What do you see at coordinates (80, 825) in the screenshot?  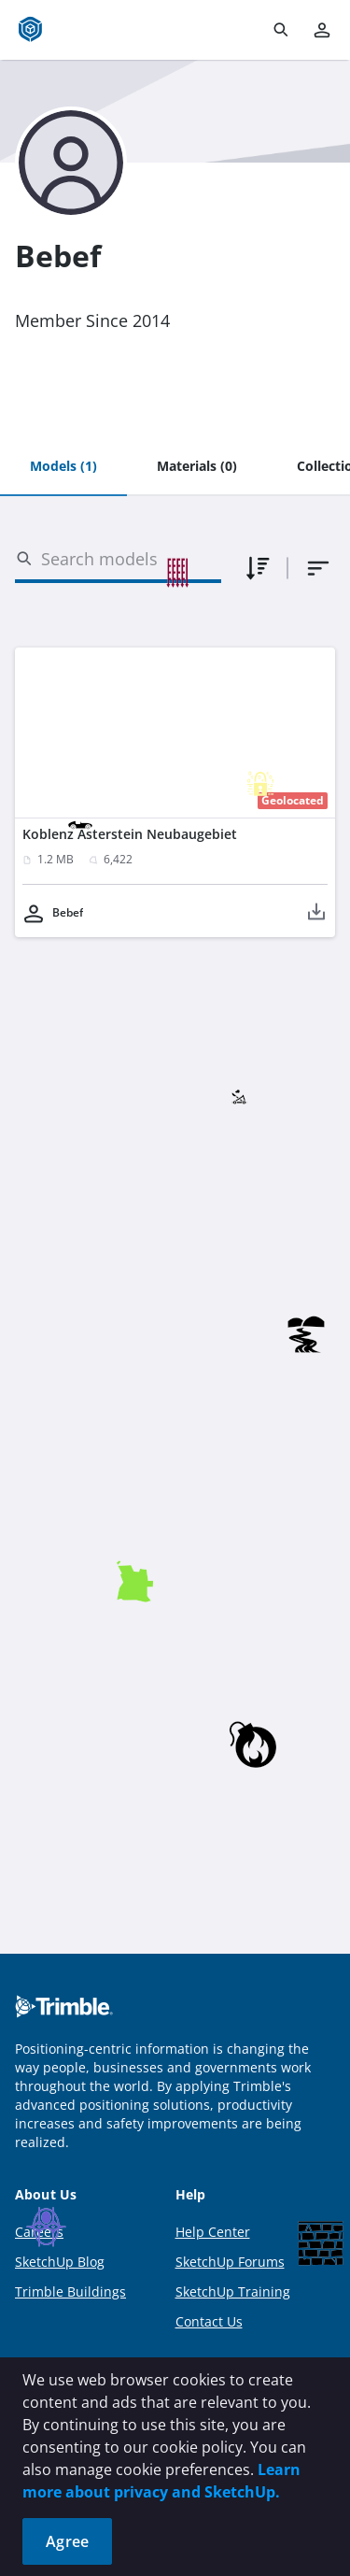 I see `access racing or car-themed games` at bounding box center [80, 825].